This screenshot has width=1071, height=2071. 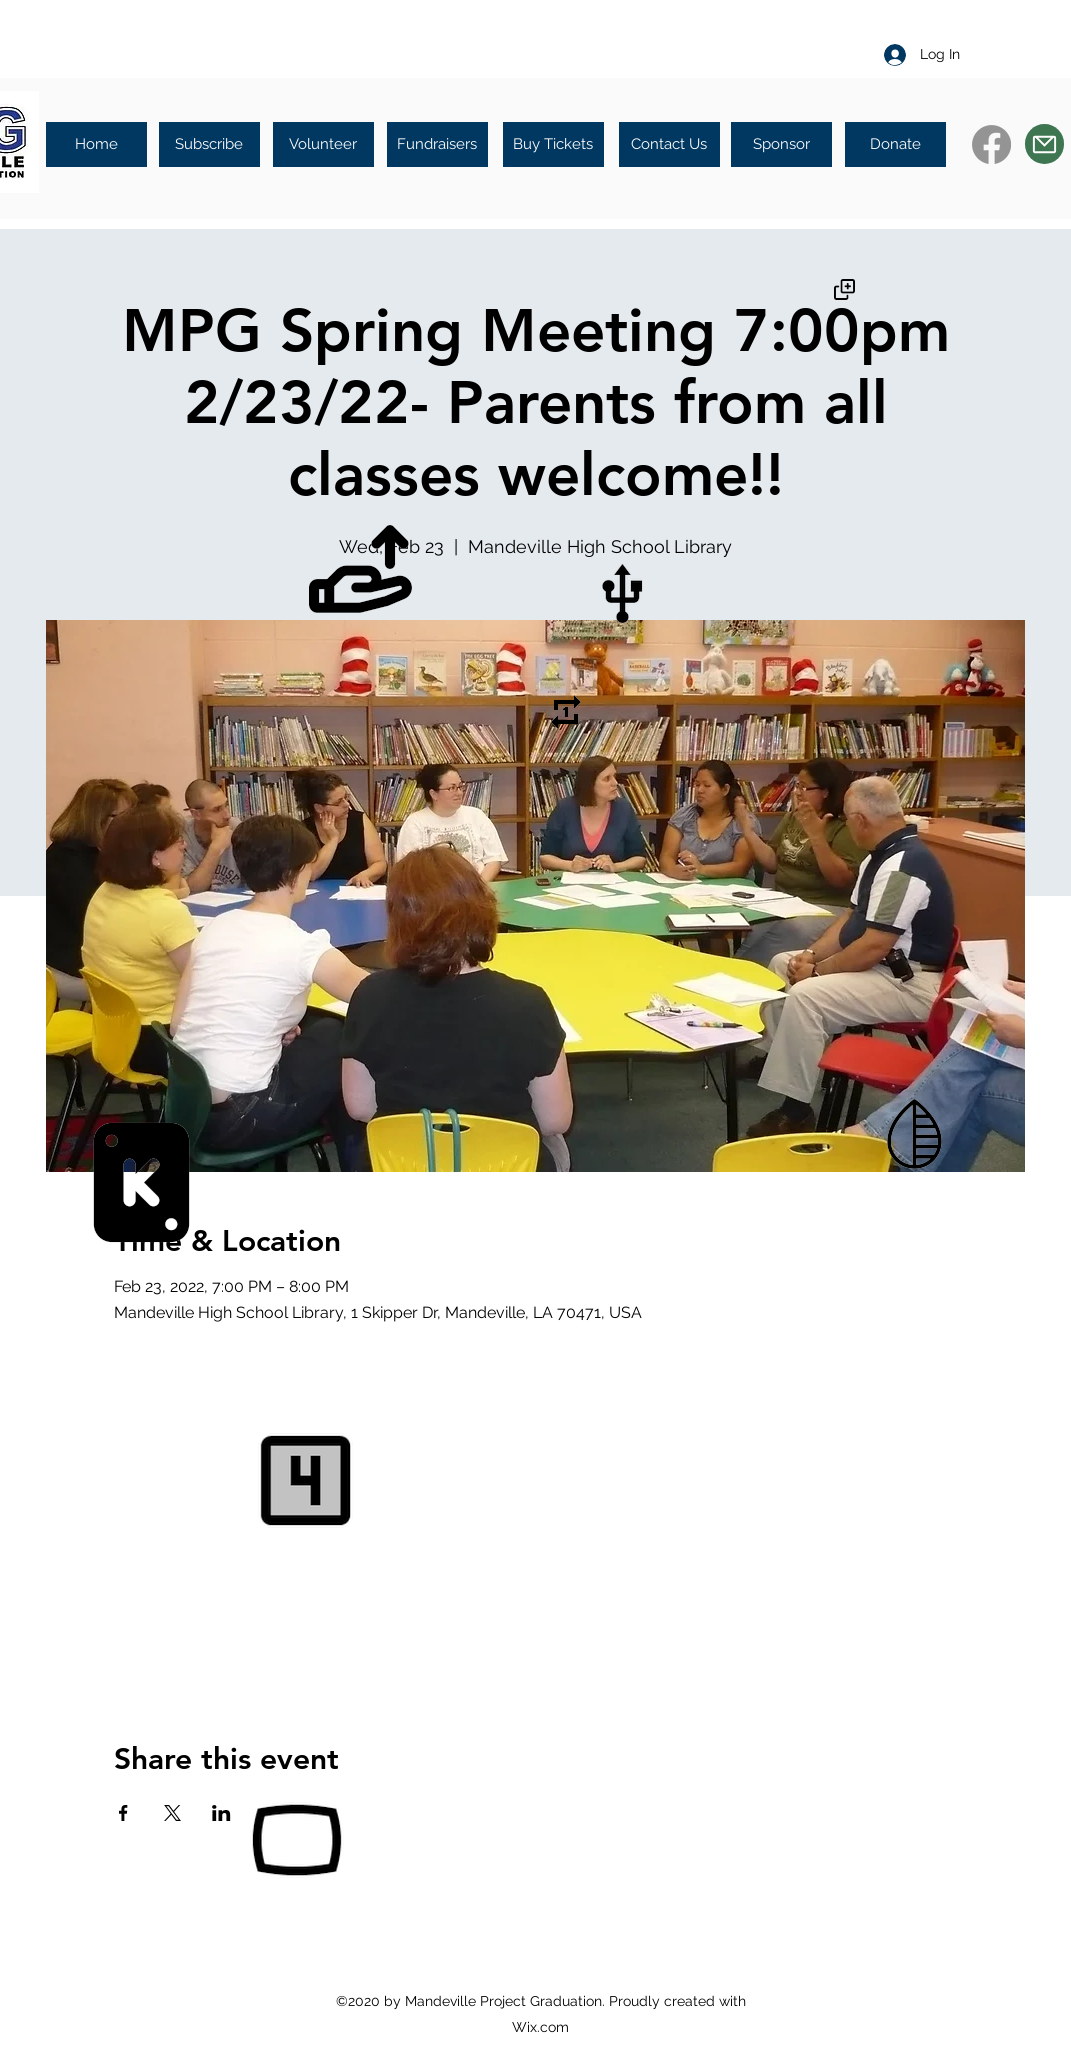 What do you see at coordinates (363, 574) in the screenshot?
I see `upload or send from your device` at bounding box center [363, 574].